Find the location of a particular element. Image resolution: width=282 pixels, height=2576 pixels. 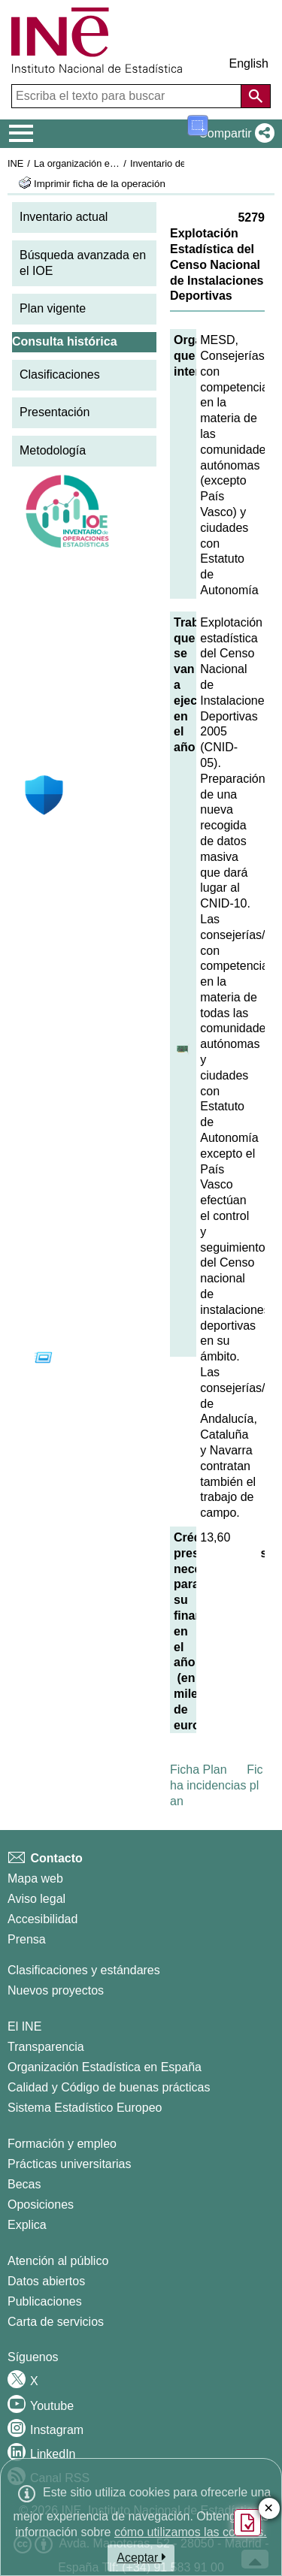

windows defender security status is located at coordinates (44, 795).